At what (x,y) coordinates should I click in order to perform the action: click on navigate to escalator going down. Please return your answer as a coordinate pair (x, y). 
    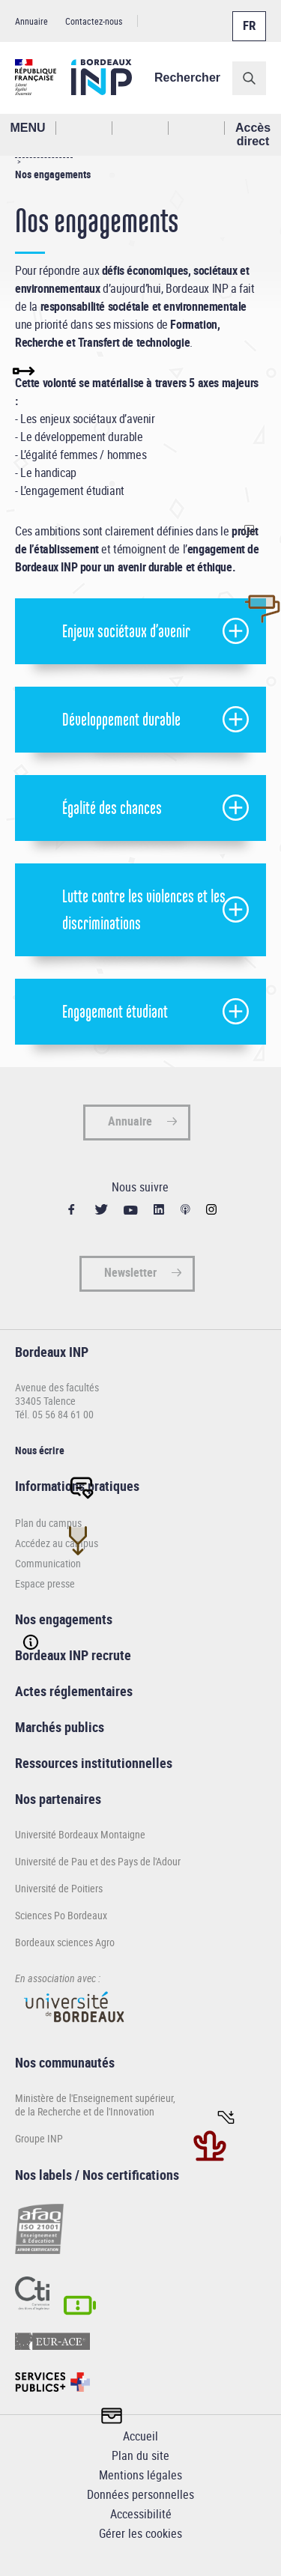
    Looking at the image, I should click on (226, 2117).